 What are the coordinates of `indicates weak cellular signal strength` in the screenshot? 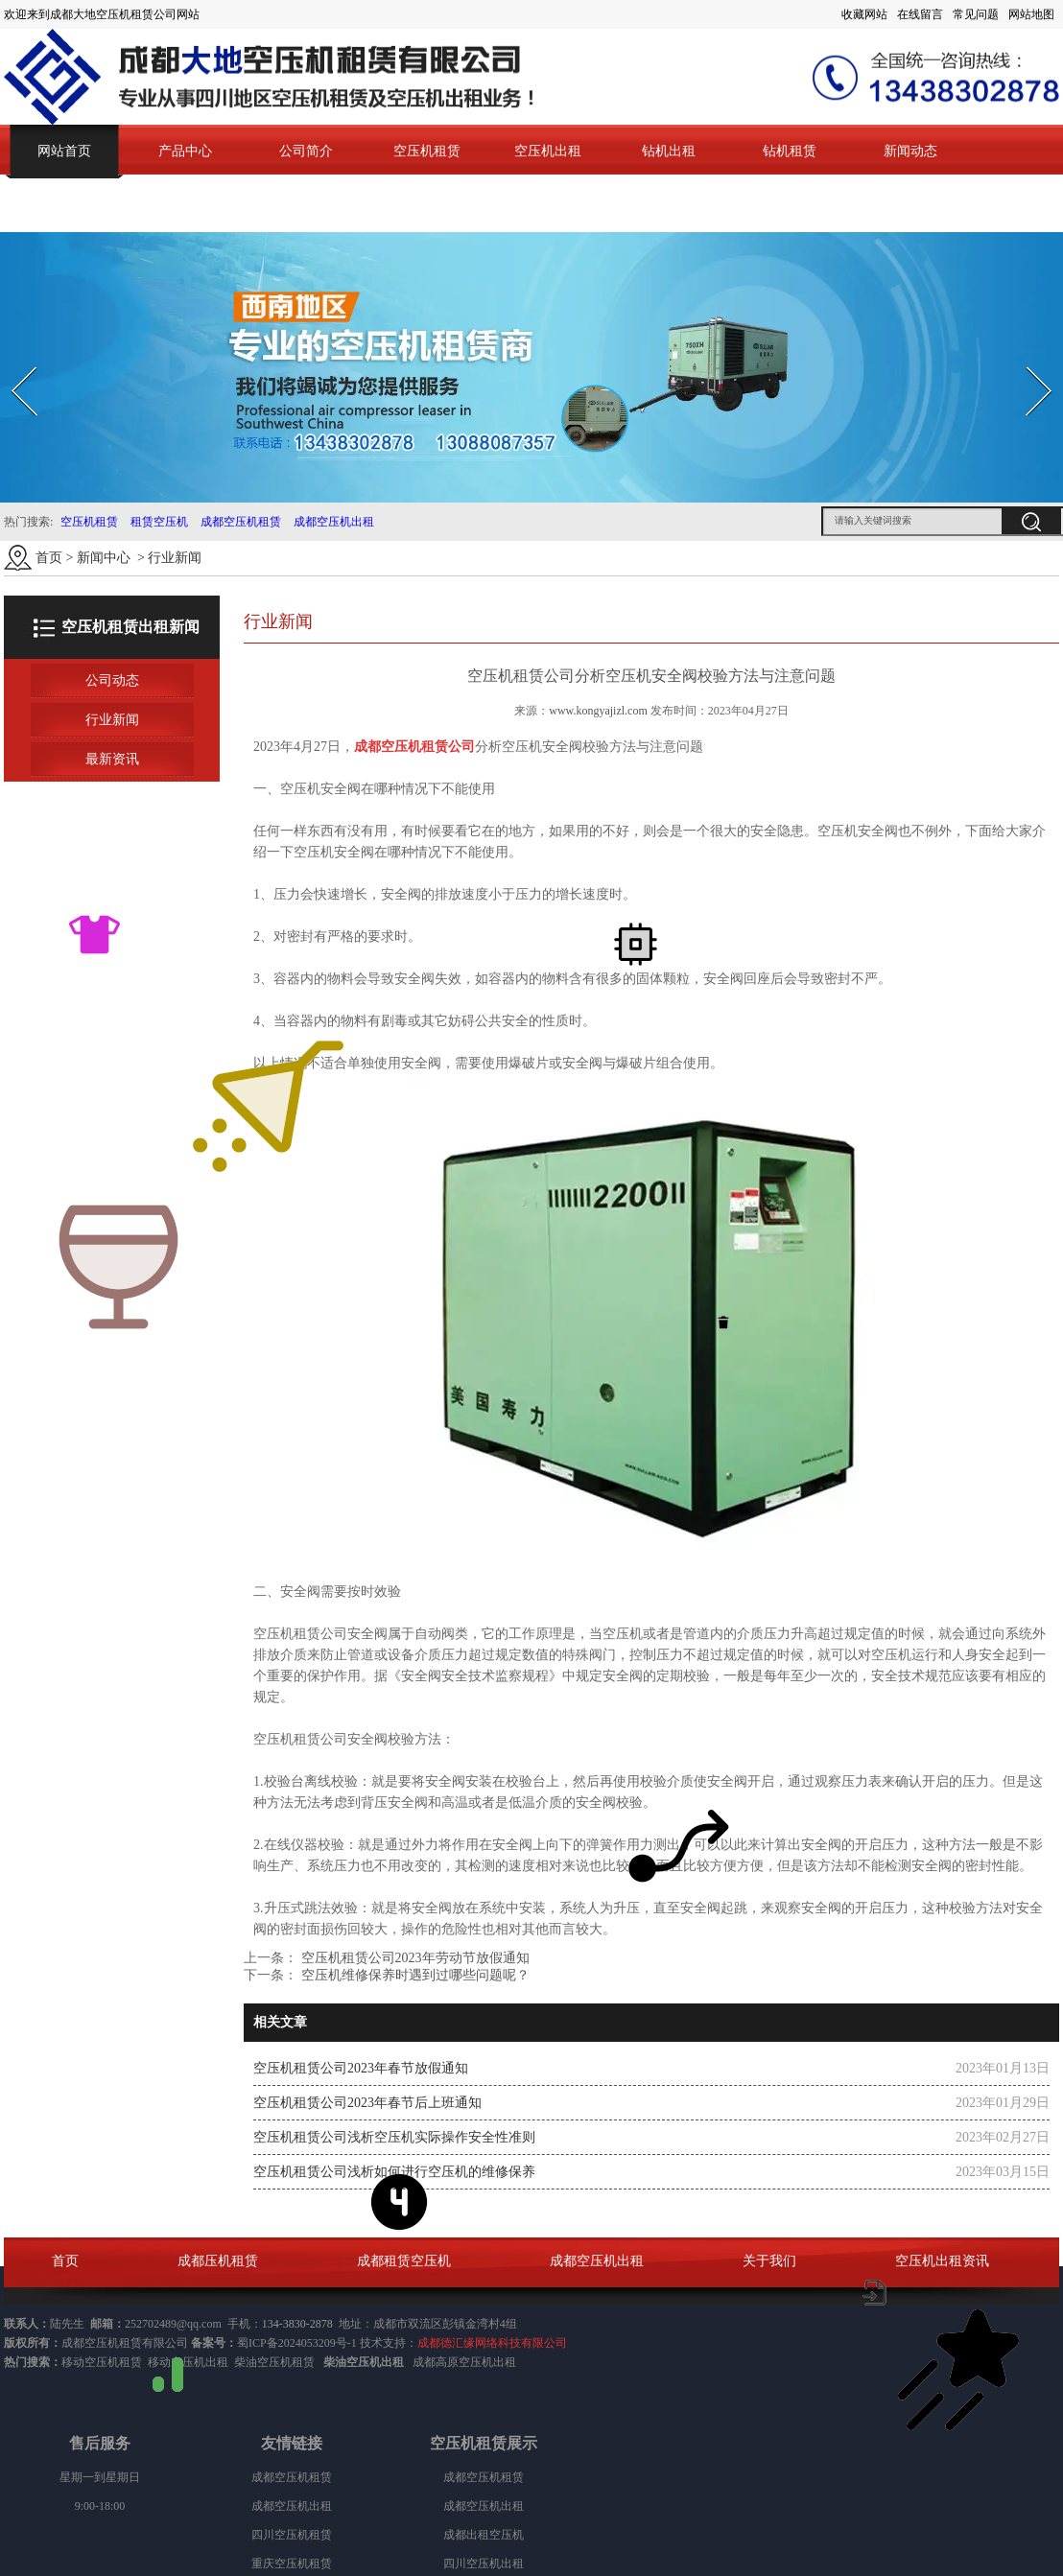 It's located at (201, 2352).